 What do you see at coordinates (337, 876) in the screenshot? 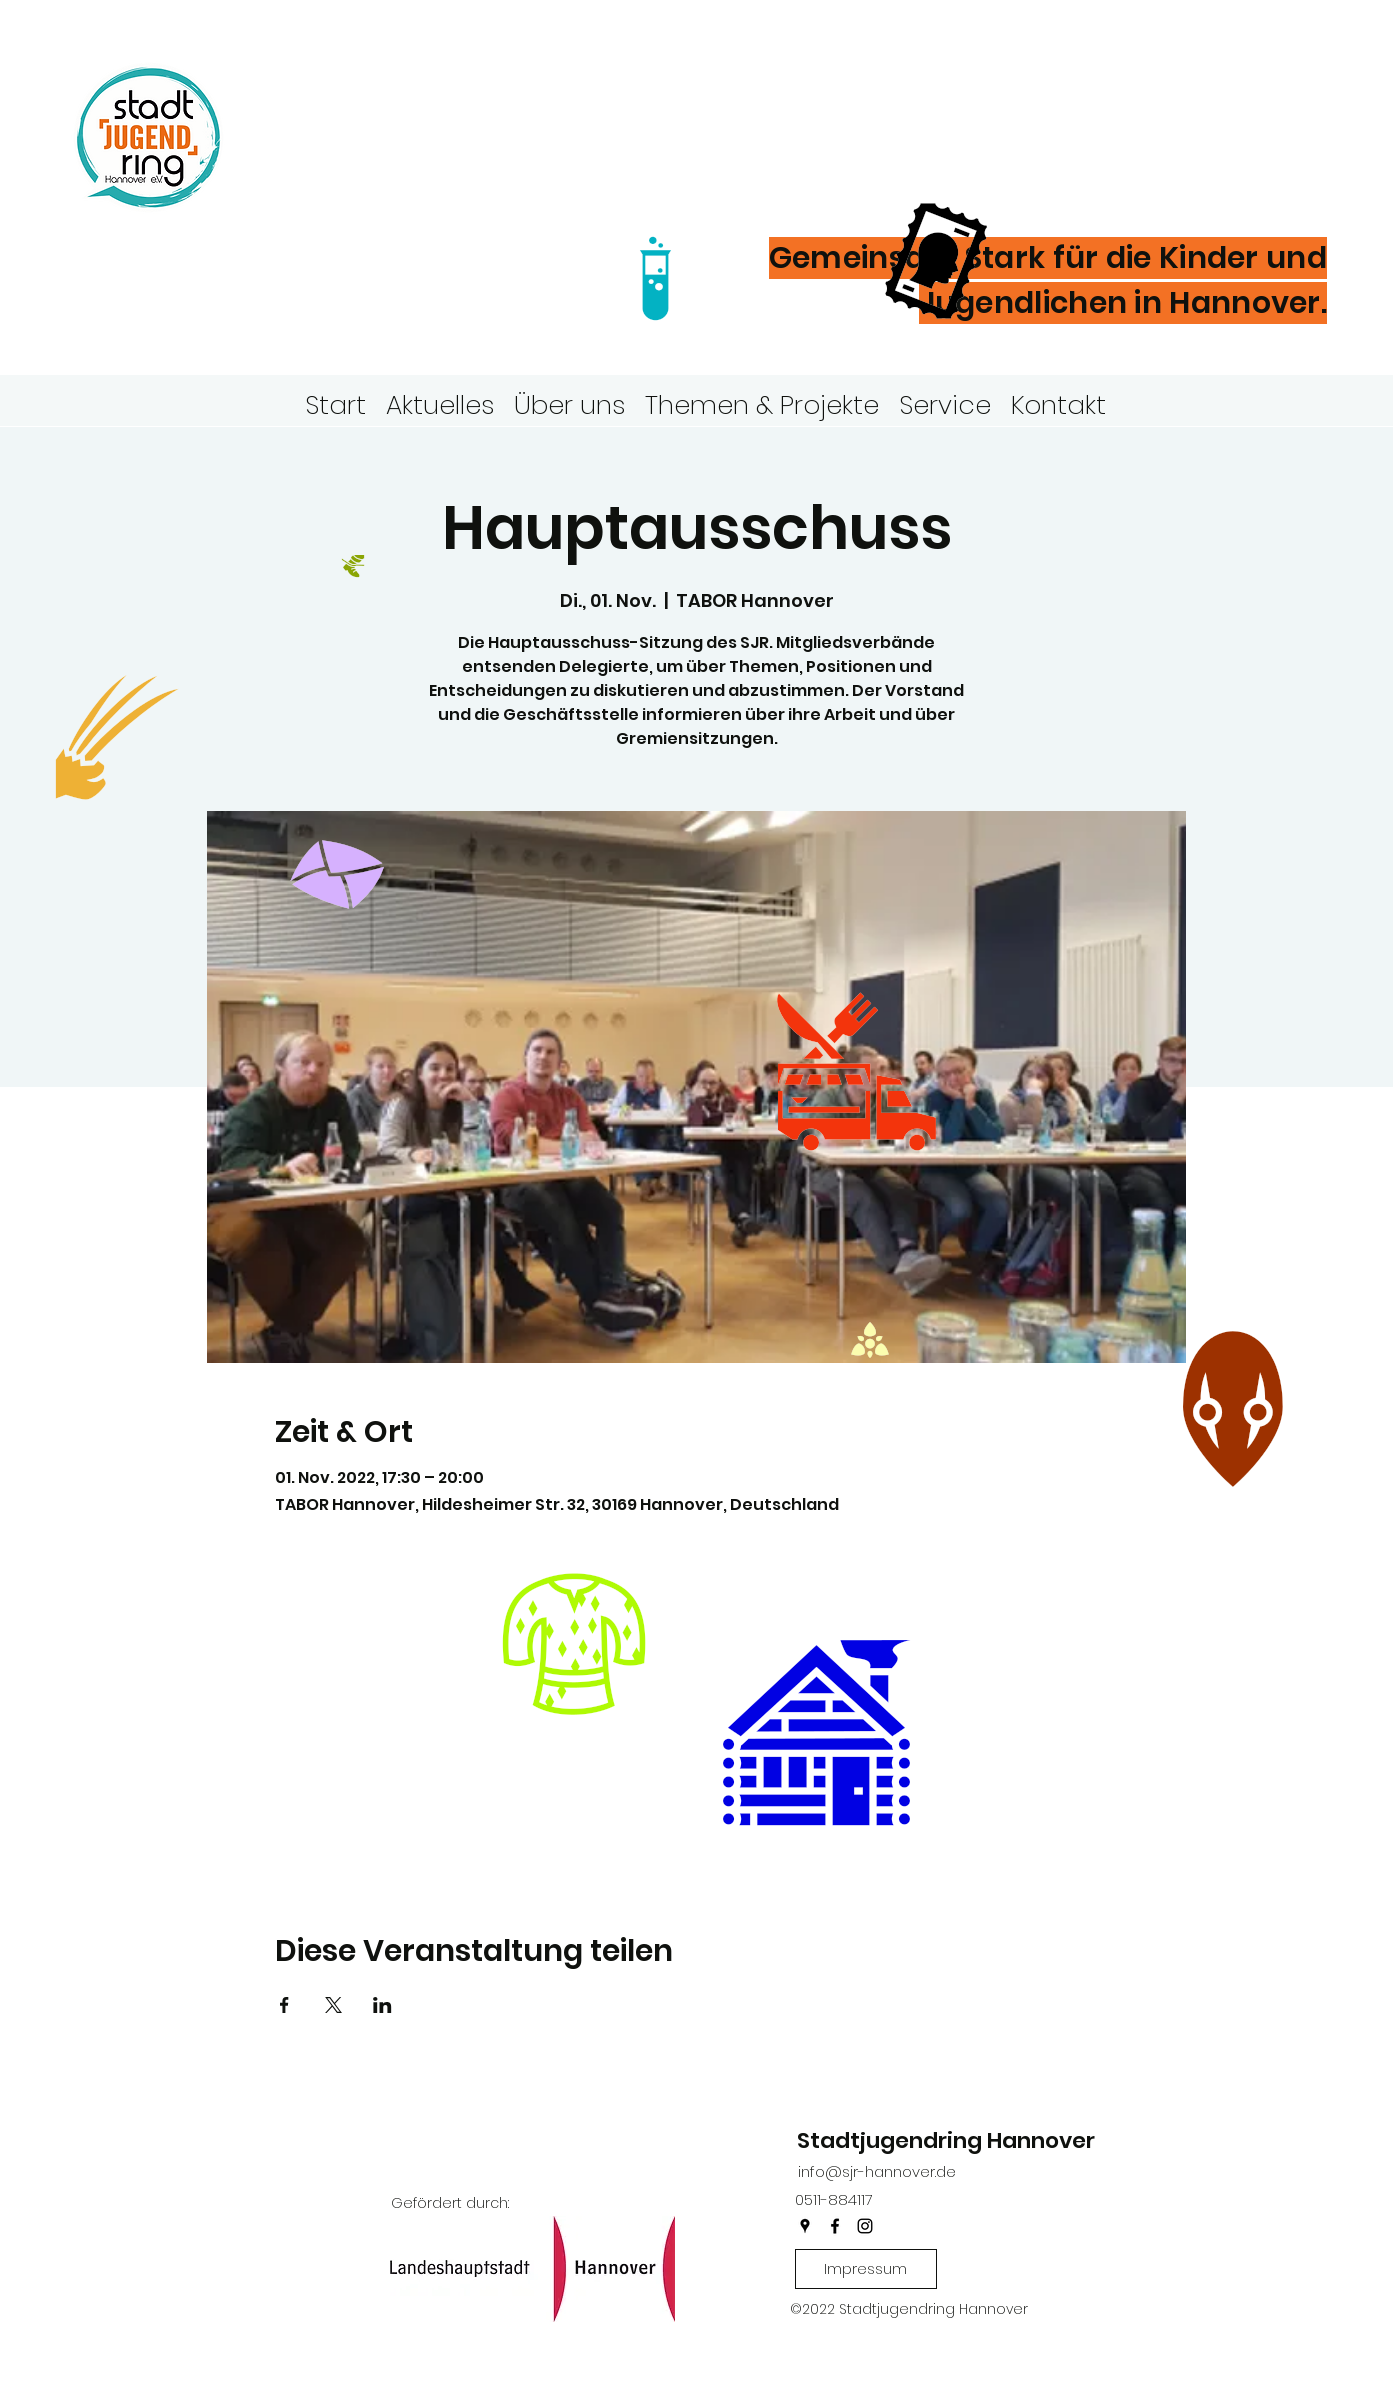
I see `open your inbox or messages` at bounding box center [337, 876].